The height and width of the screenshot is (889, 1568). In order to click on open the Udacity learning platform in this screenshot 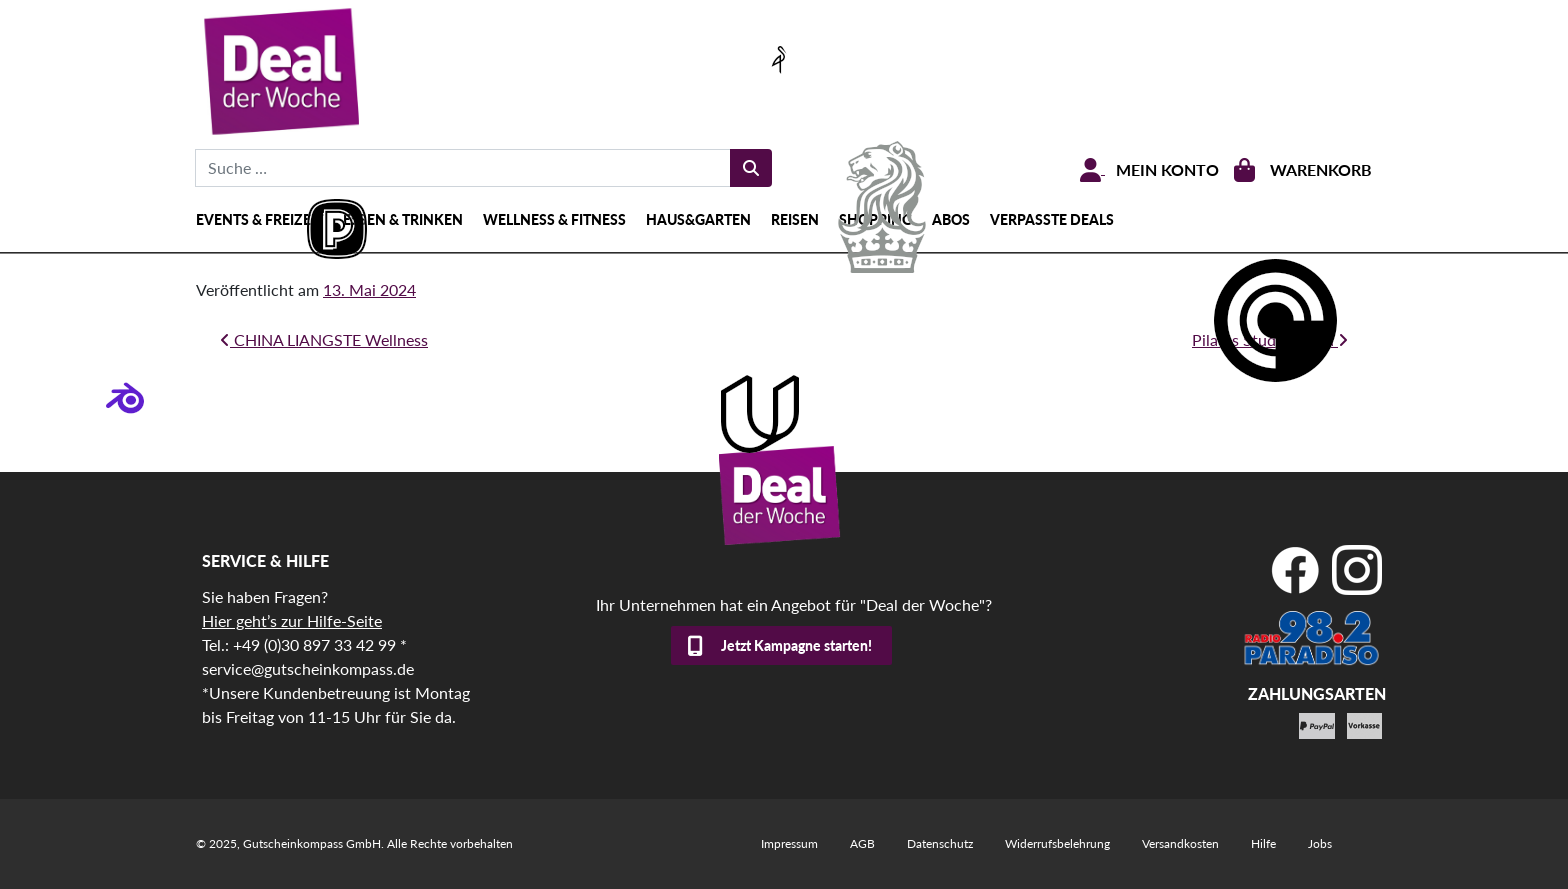, I will do `click(760, 414)`.